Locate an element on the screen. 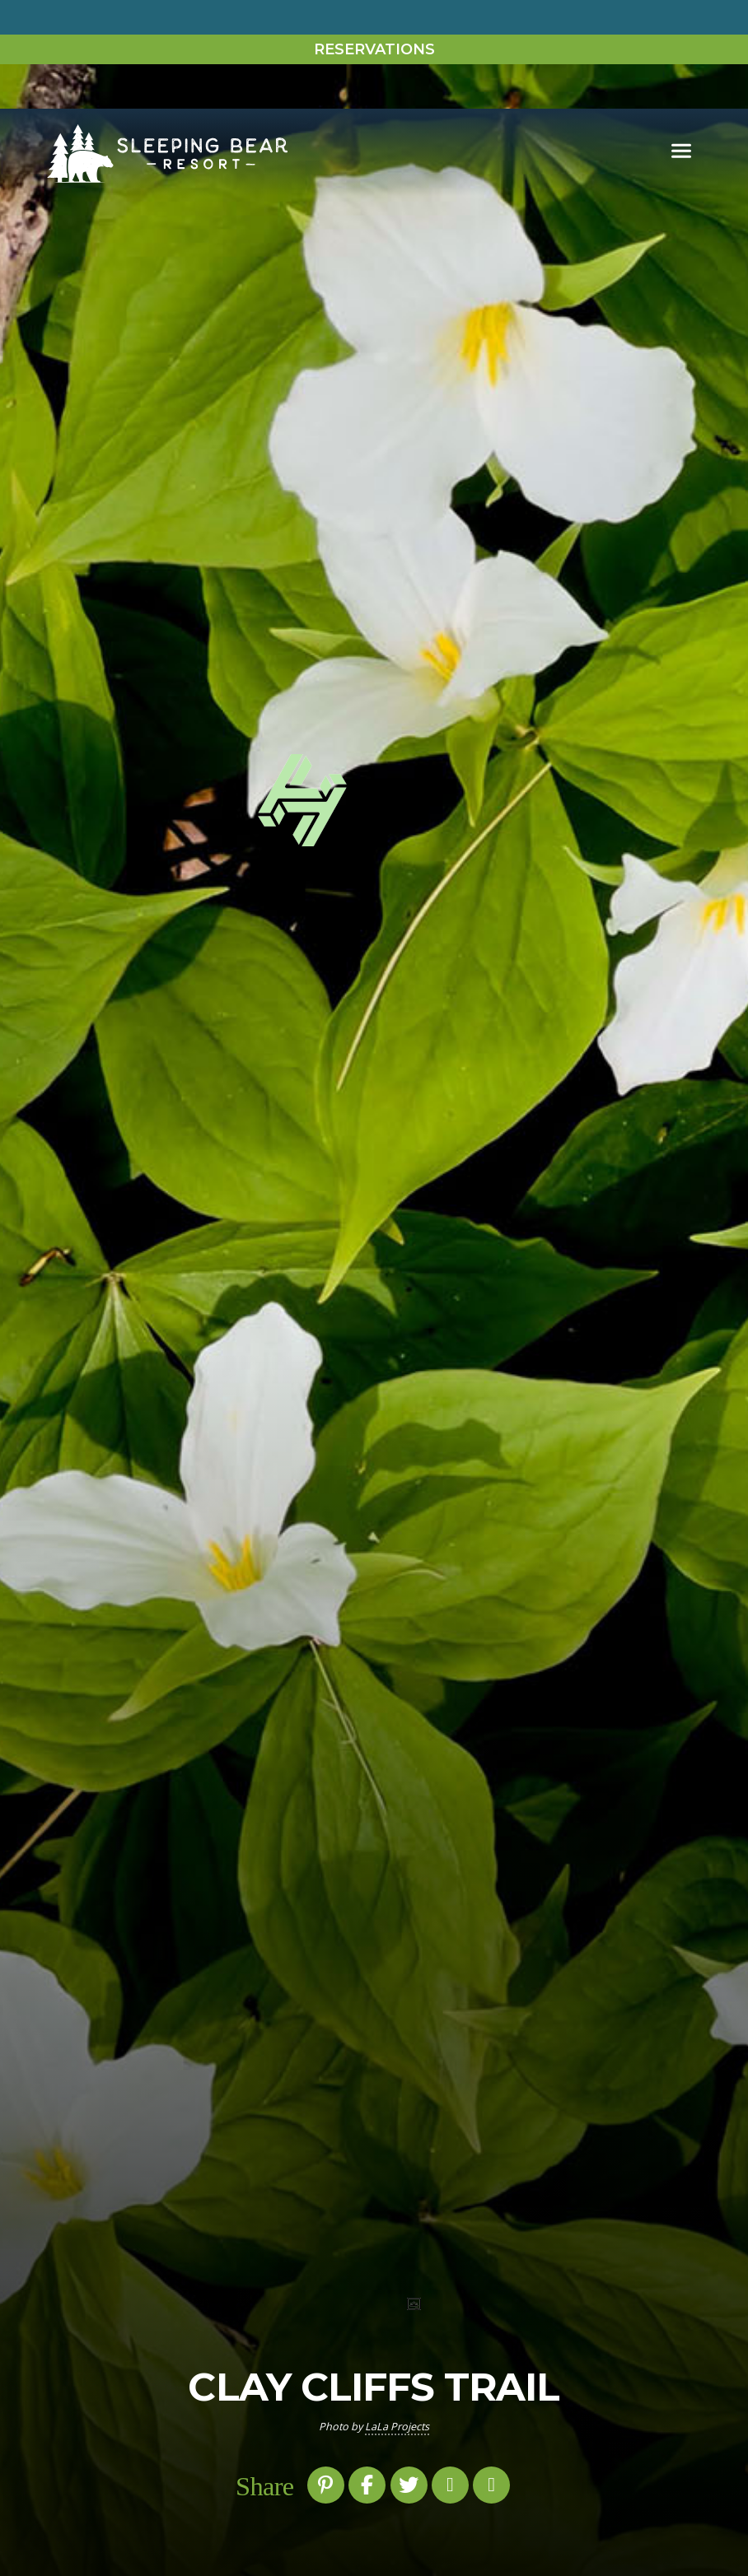 The height and width of the screenshot is (2576, 748). handshake protocol logo is located at coordinates (302, 800).